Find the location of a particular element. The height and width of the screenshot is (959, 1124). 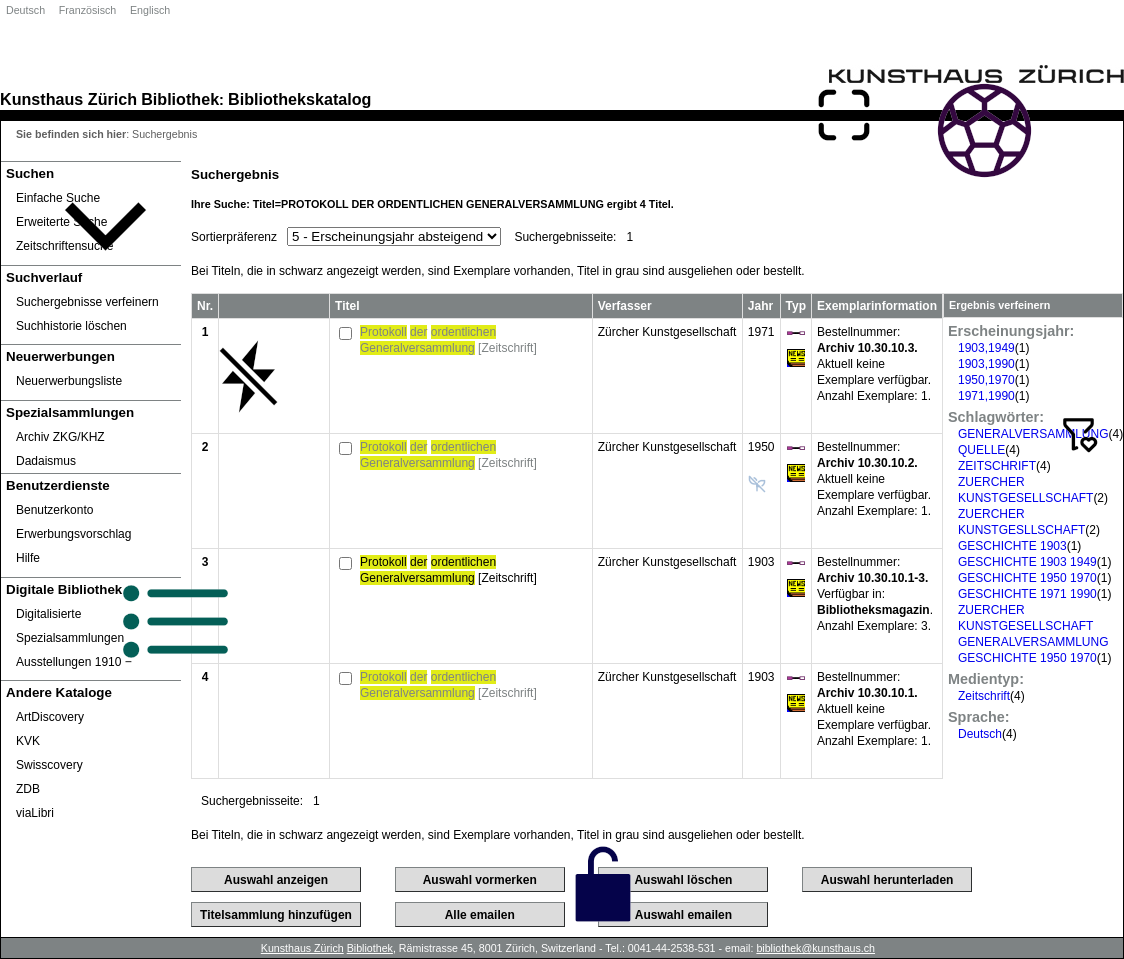

filter by favorites is located at coordinates (1078, 433).